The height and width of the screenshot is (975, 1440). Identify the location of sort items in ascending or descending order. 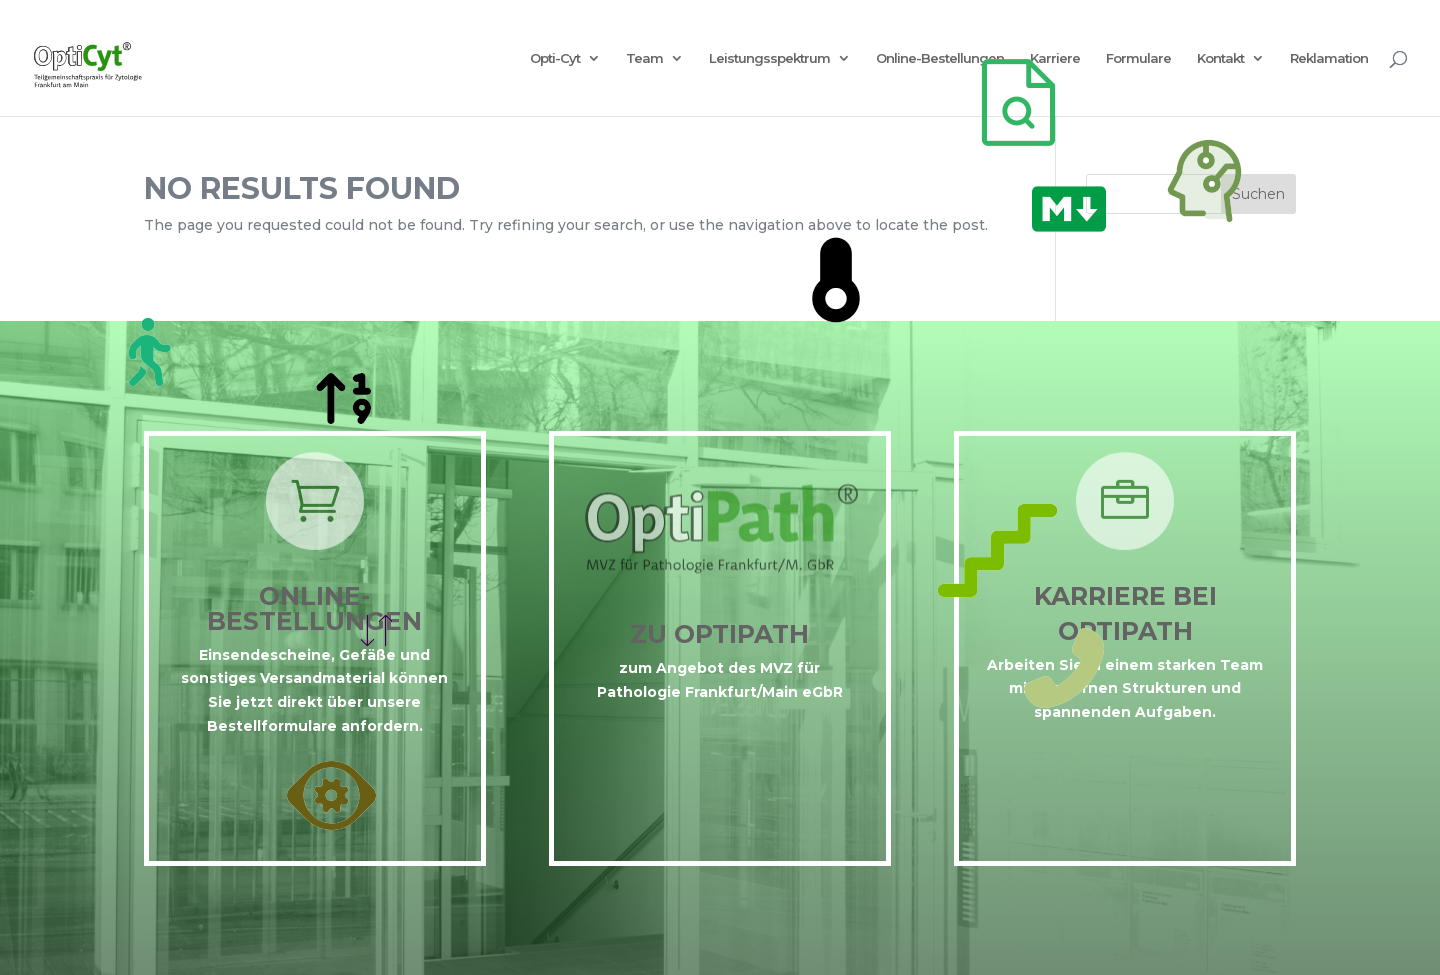
(376, 630).